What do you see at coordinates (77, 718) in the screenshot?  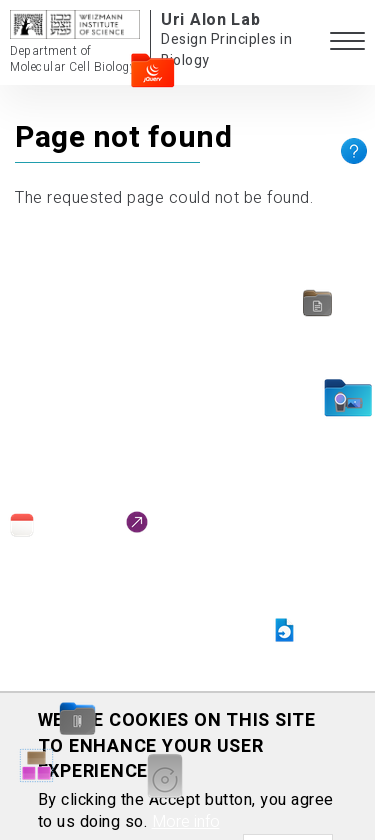 I see `access your templates folder` at bounding box center [77, 718].